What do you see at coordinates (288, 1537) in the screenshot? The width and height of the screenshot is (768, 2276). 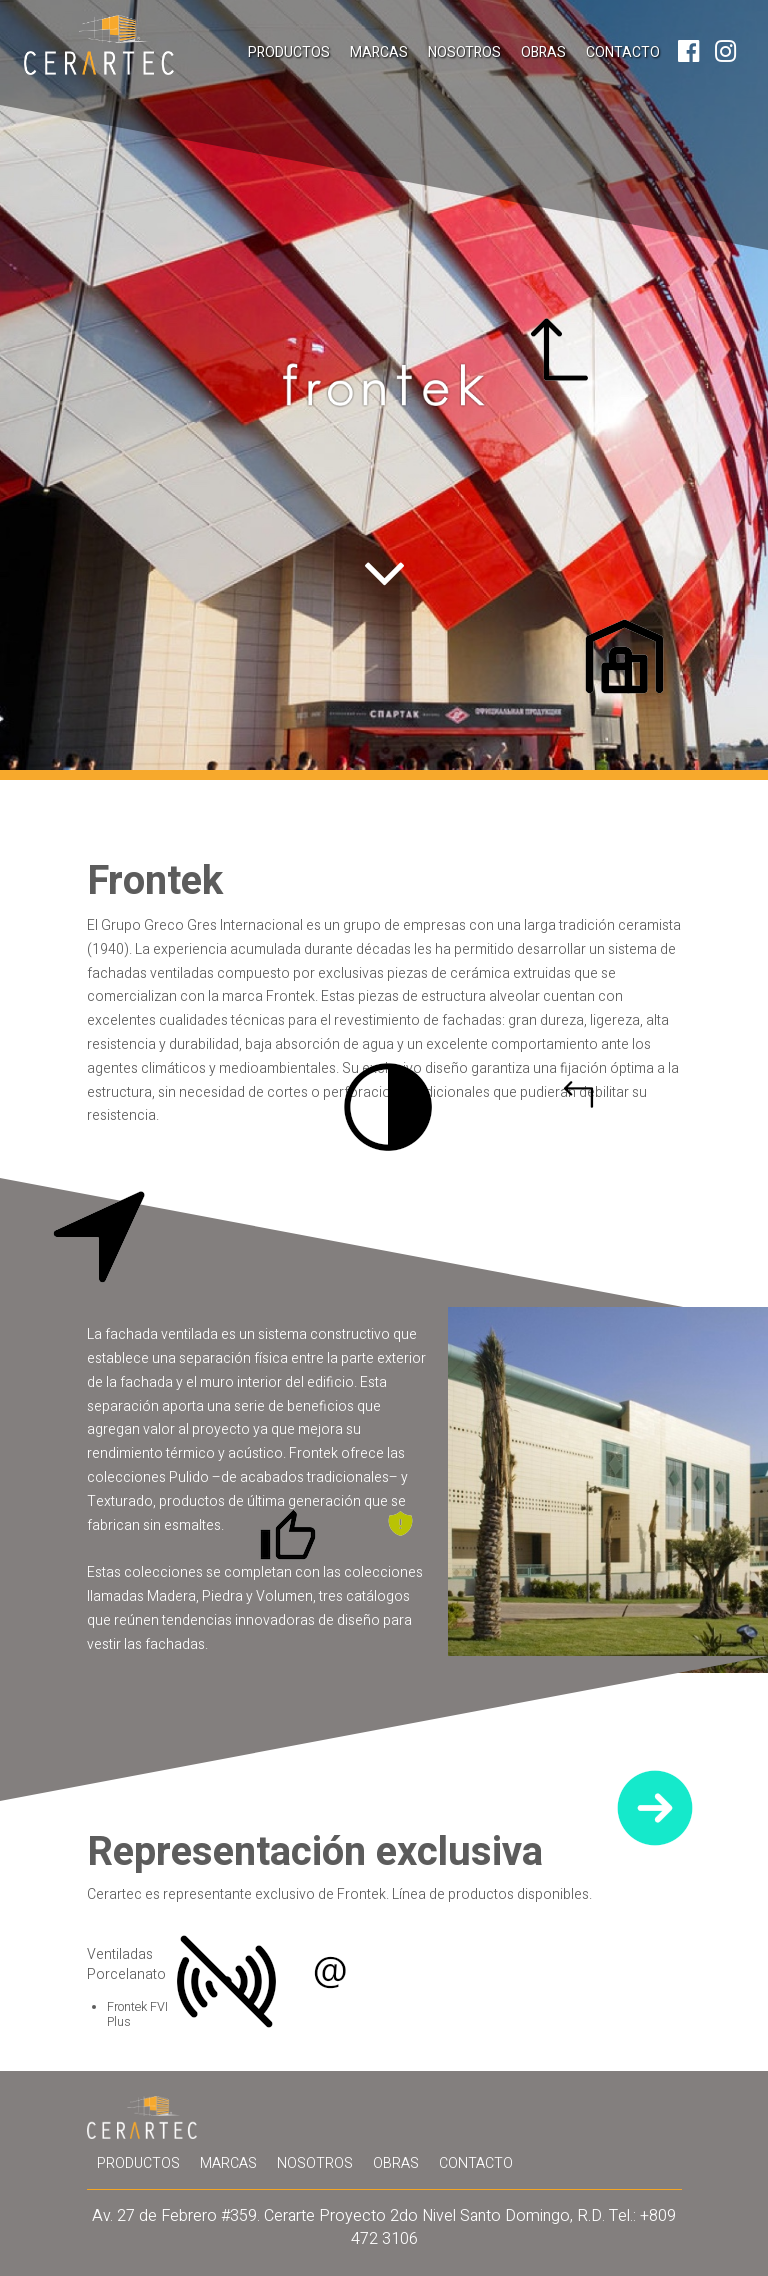 I see `like or upvote content` at bounding box center [288, 1537].